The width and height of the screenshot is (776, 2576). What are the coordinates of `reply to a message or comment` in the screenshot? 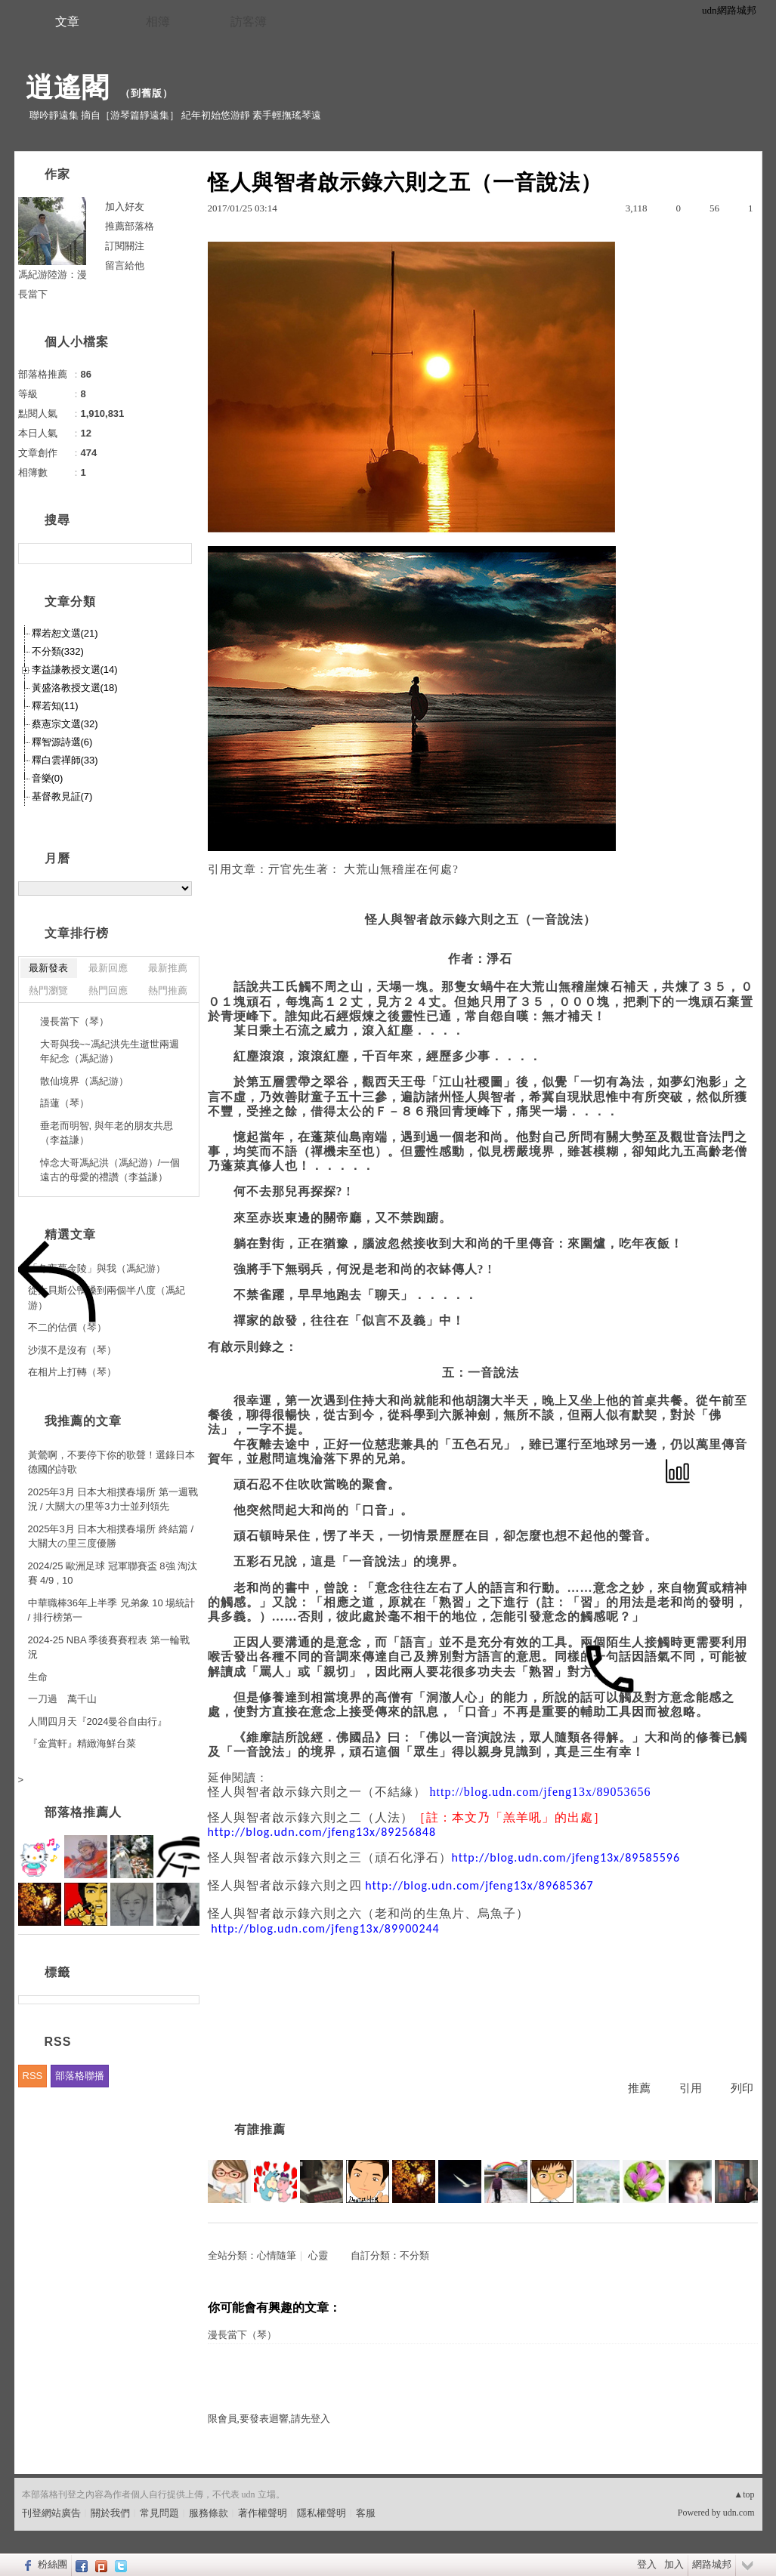 It's located at (56, 1279).